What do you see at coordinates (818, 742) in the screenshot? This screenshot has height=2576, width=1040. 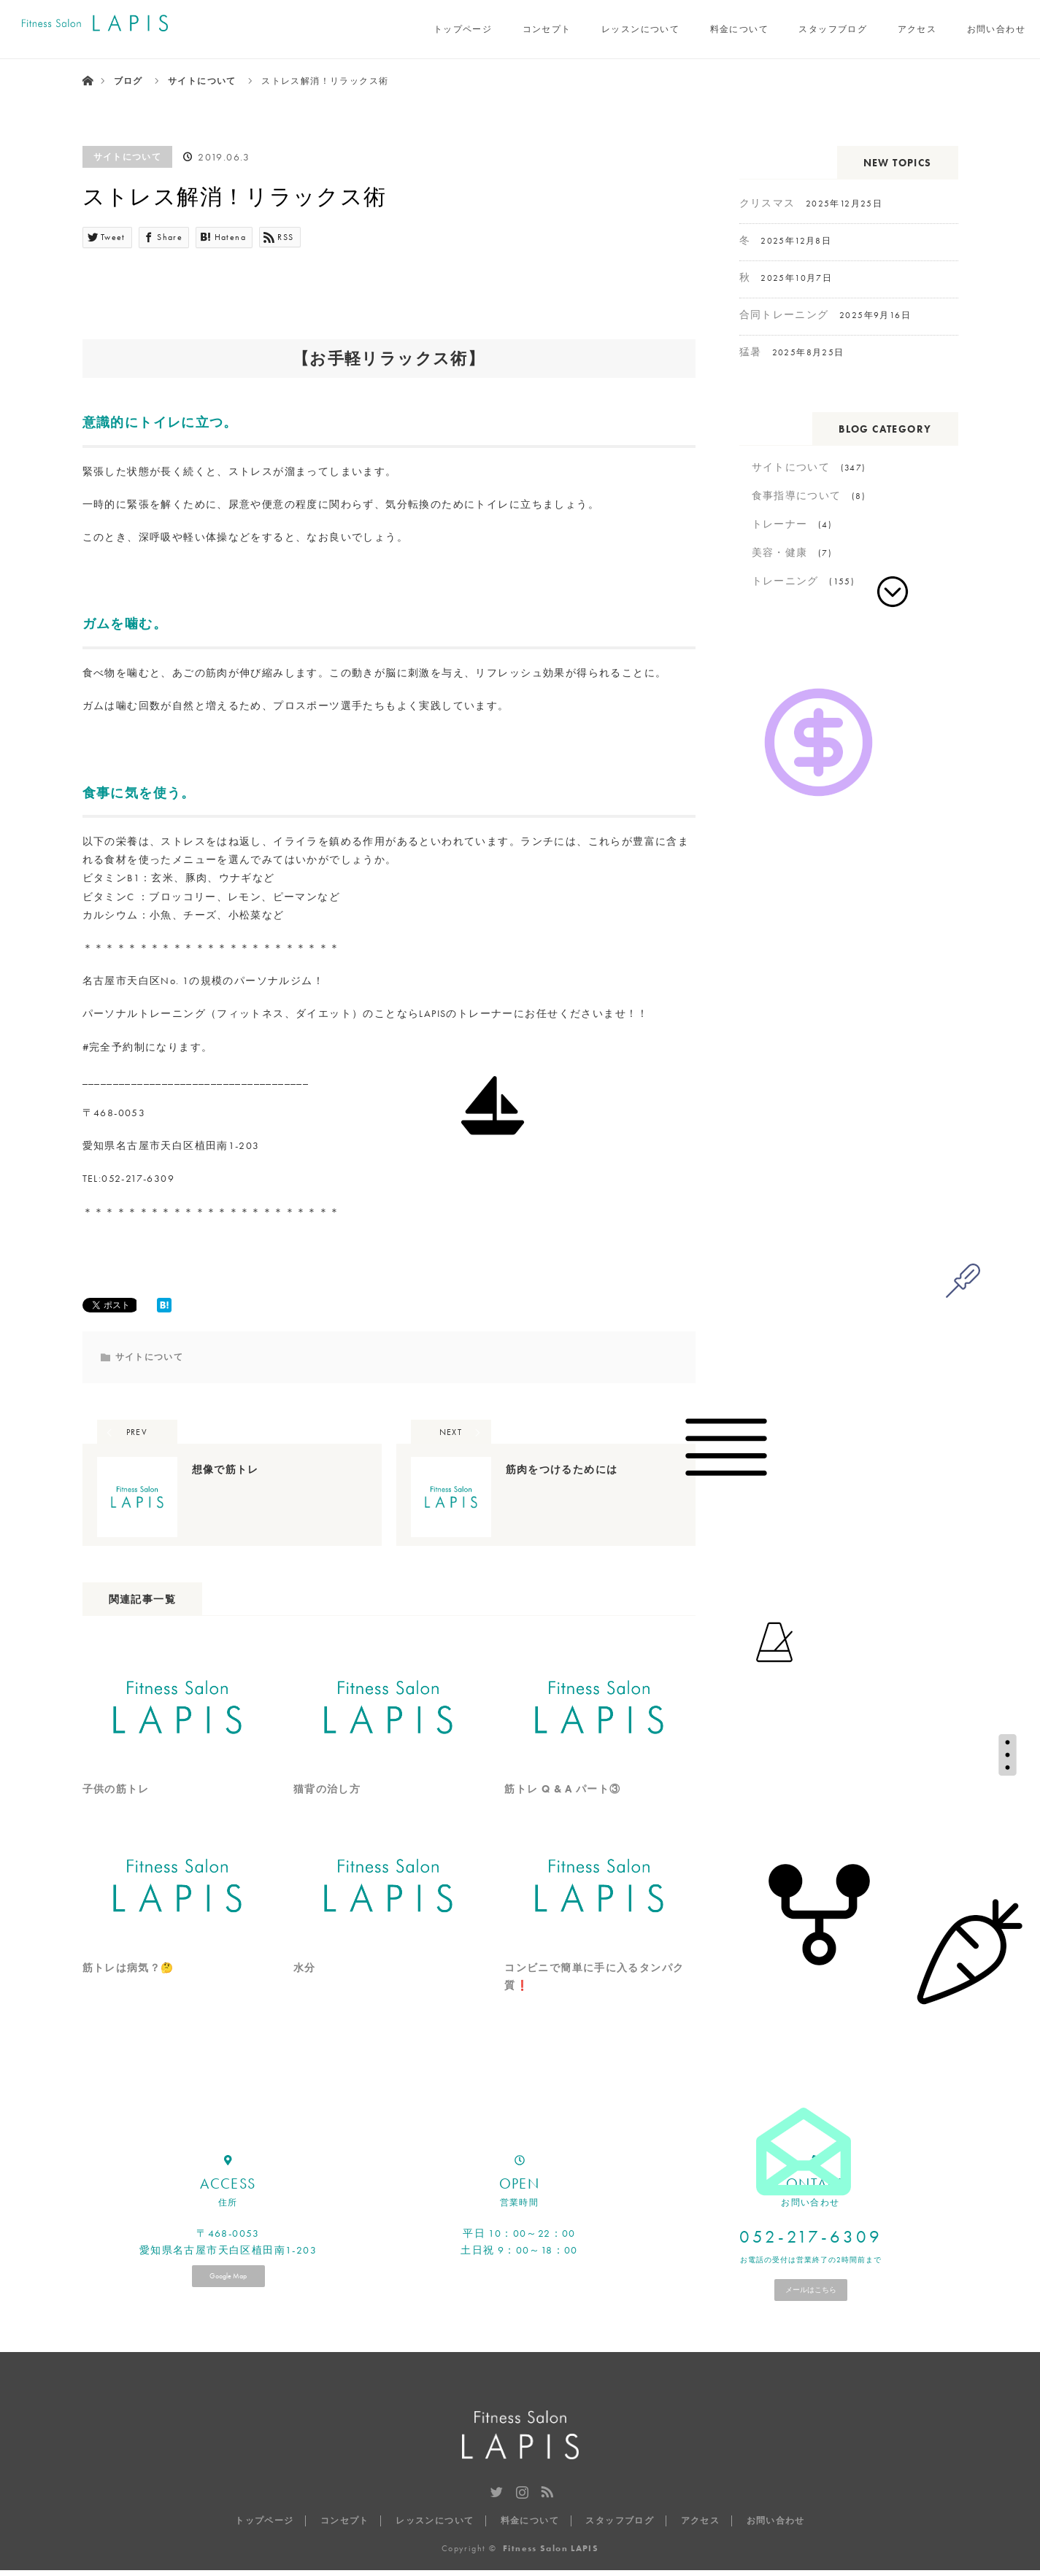 I see `view account balance or payment options` at bounding box center [818, 742].